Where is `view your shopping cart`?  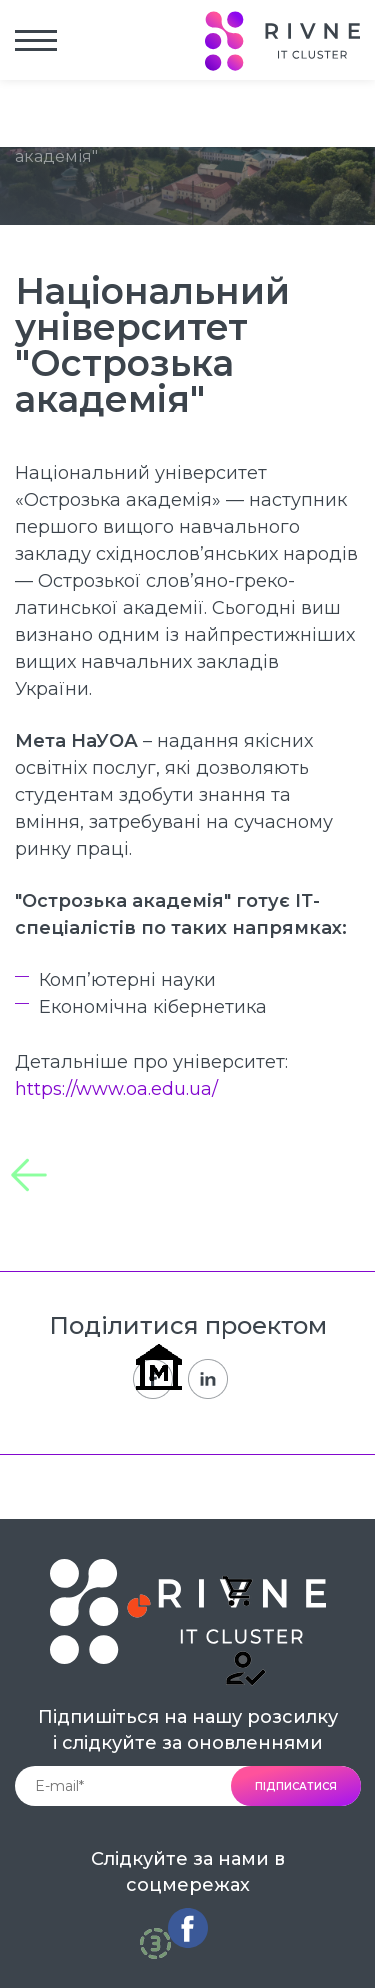 view your shopping cart is located at coordinates (239, 1591).